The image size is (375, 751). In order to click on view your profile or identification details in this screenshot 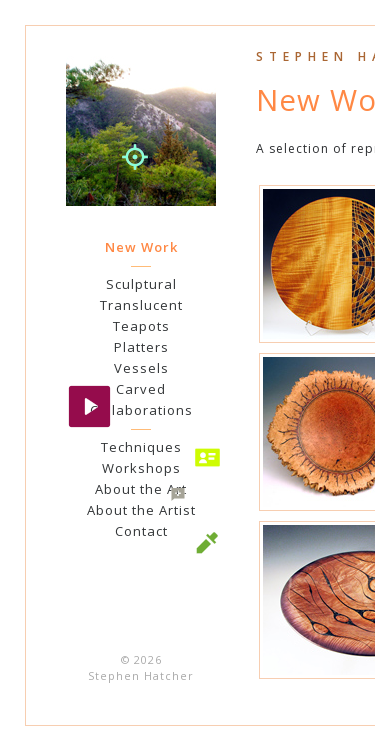, I will do `click(207, 457)`.